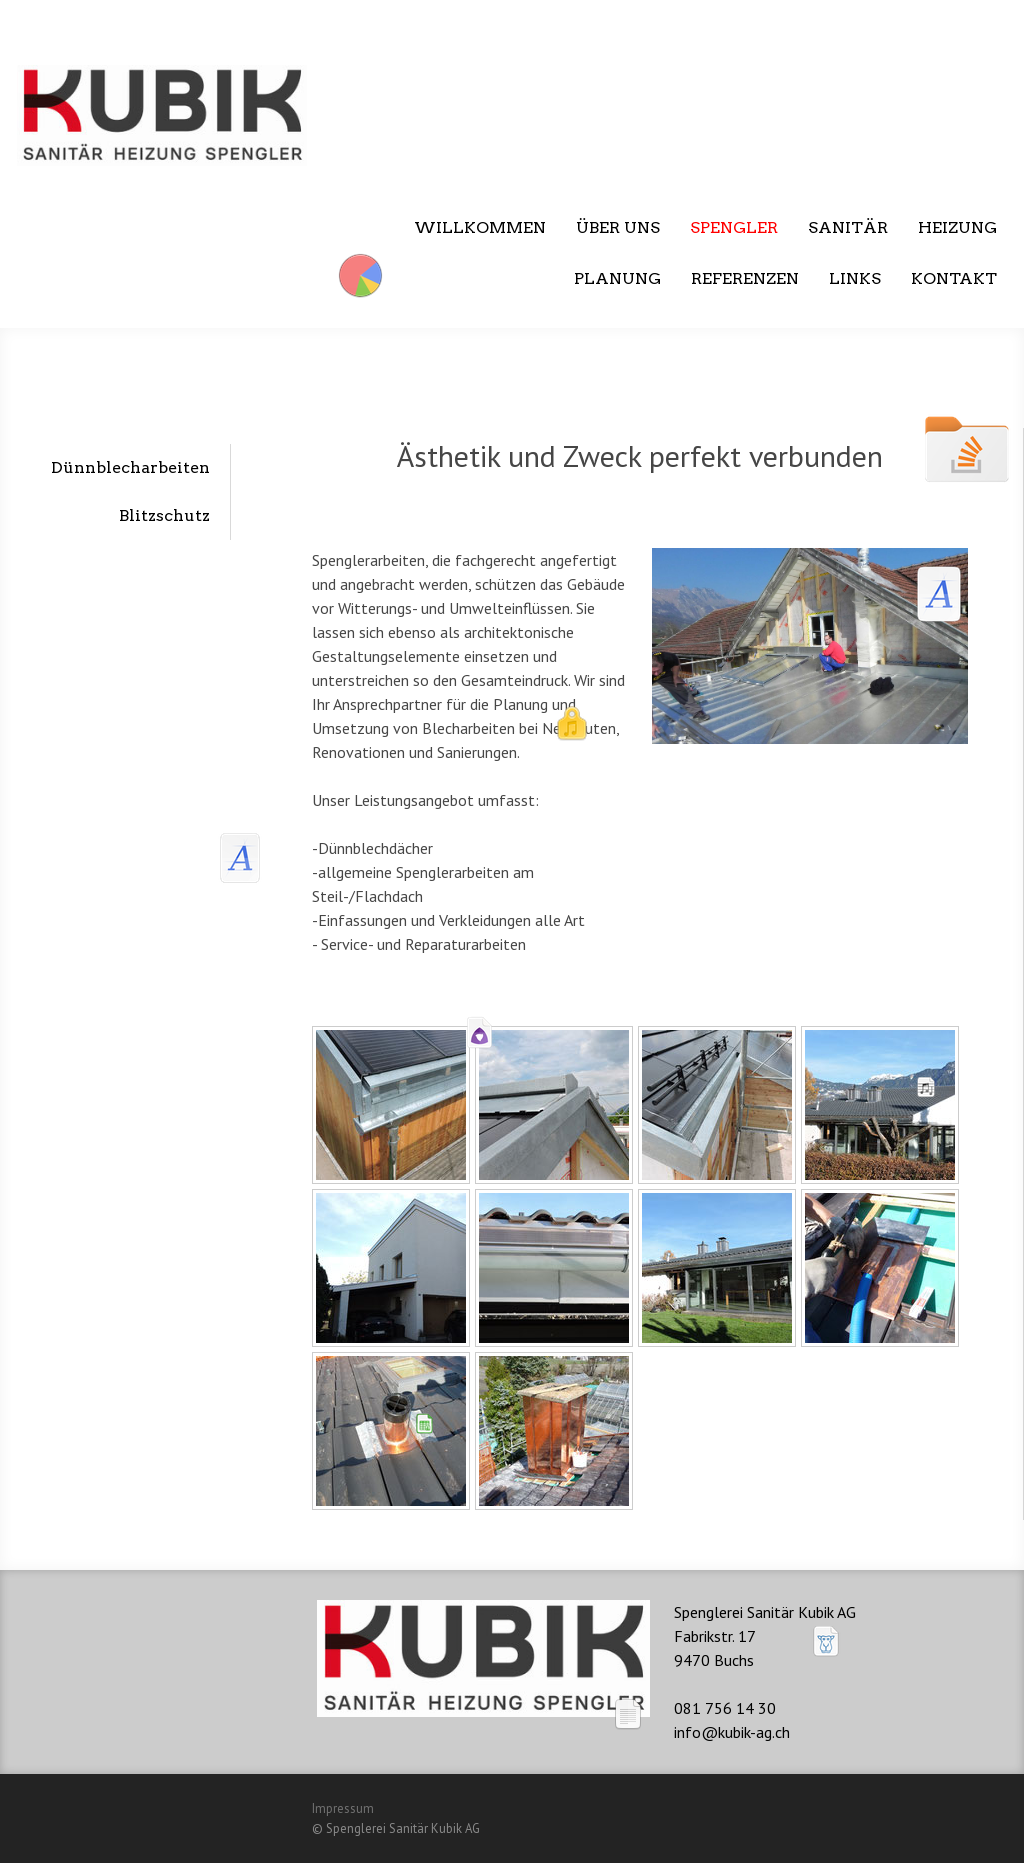 The height and width of the screenshot is (1863, 1024). I want to click on open folder containing stack overflow resources, so click(966, 451).